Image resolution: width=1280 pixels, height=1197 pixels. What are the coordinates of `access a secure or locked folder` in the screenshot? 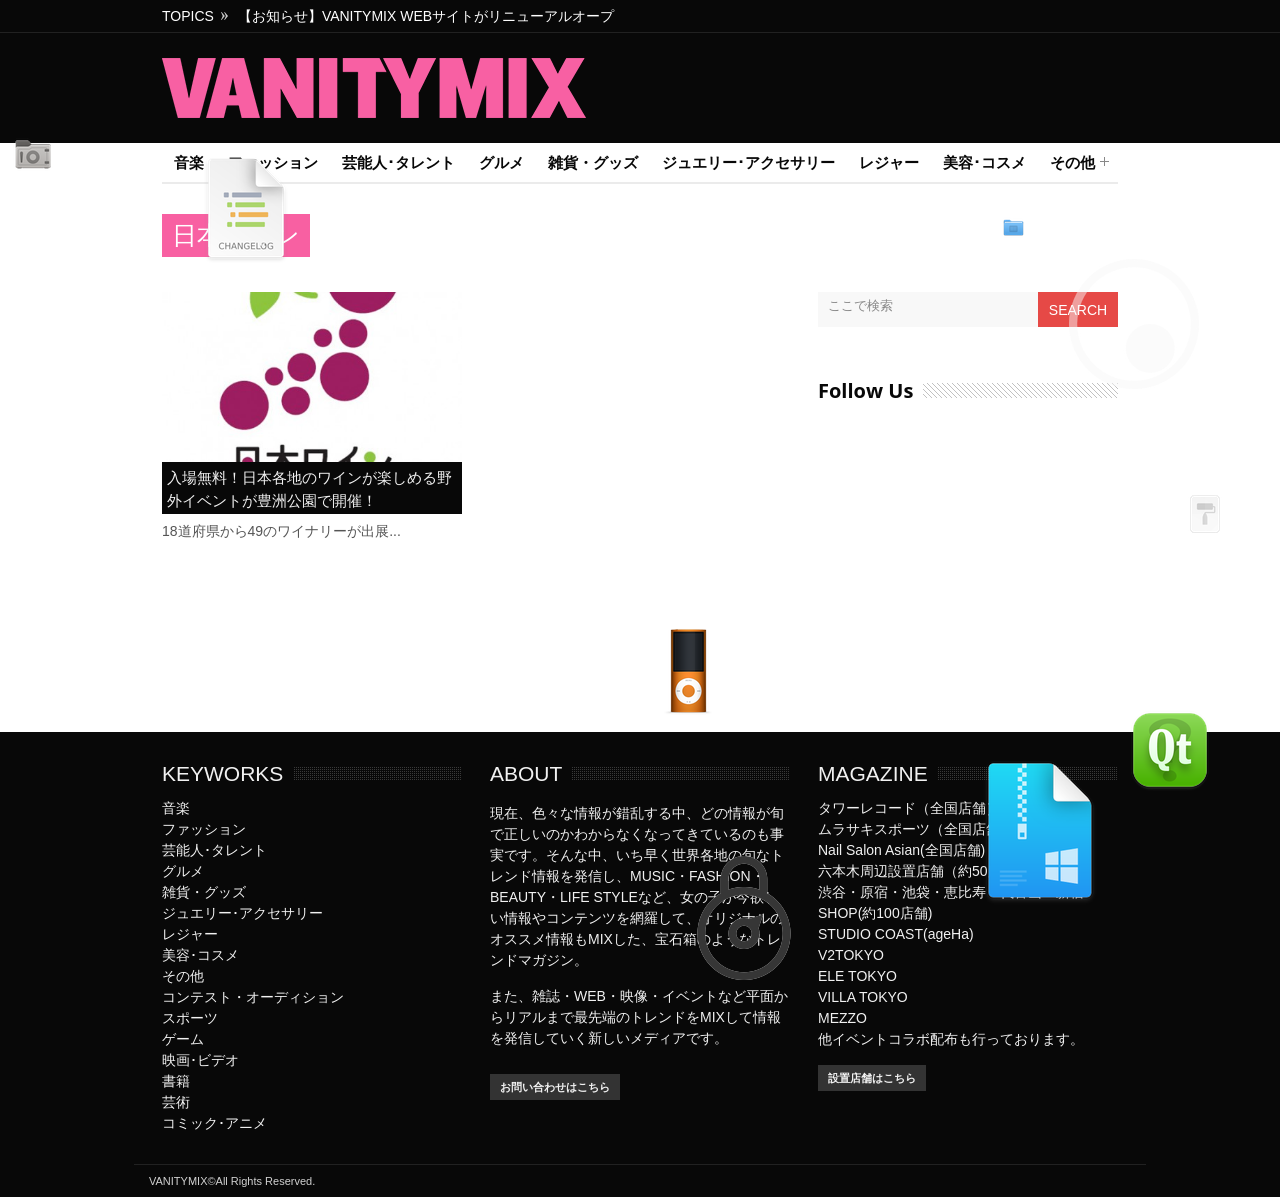 It's located at (33, 155).